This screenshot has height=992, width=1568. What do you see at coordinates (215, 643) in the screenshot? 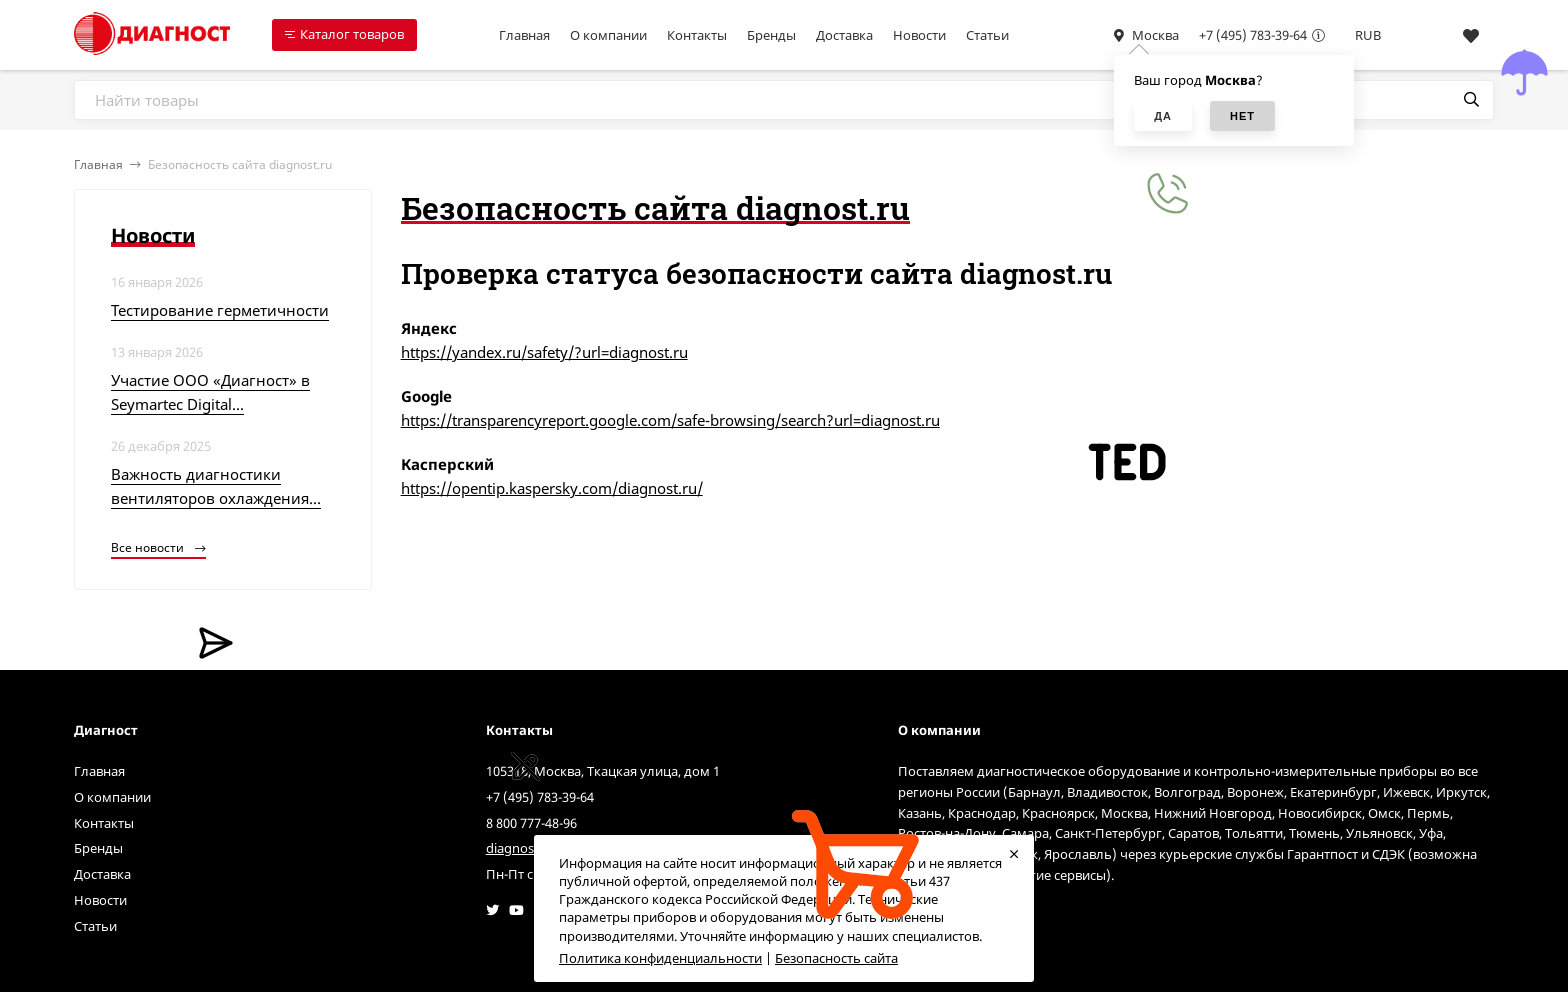
I see `send a message` at bounding box center [215, 643].